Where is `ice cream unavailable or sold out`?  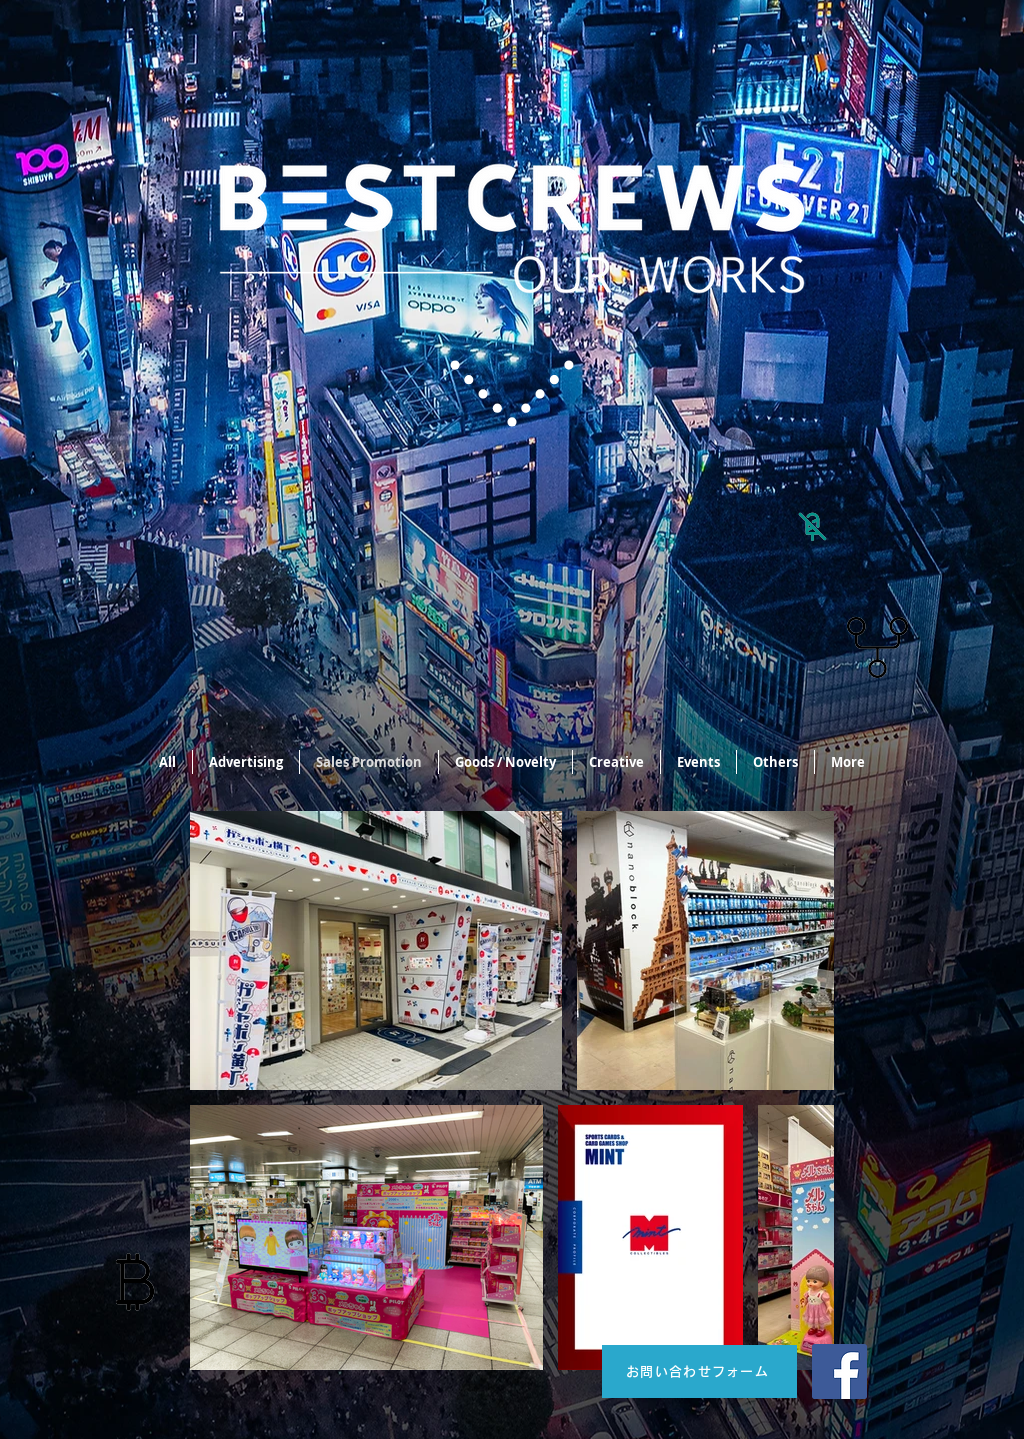 ice cream unavailable or sold out is located at coordinates (812, 526).